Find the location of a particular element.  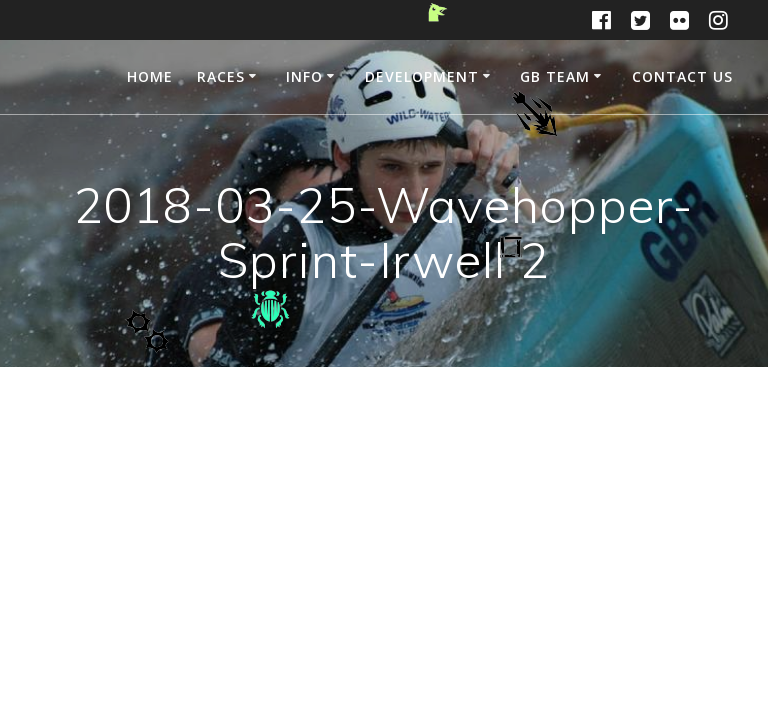

indicates a power attack or special ability in a game is located at coordinates (534, 113).